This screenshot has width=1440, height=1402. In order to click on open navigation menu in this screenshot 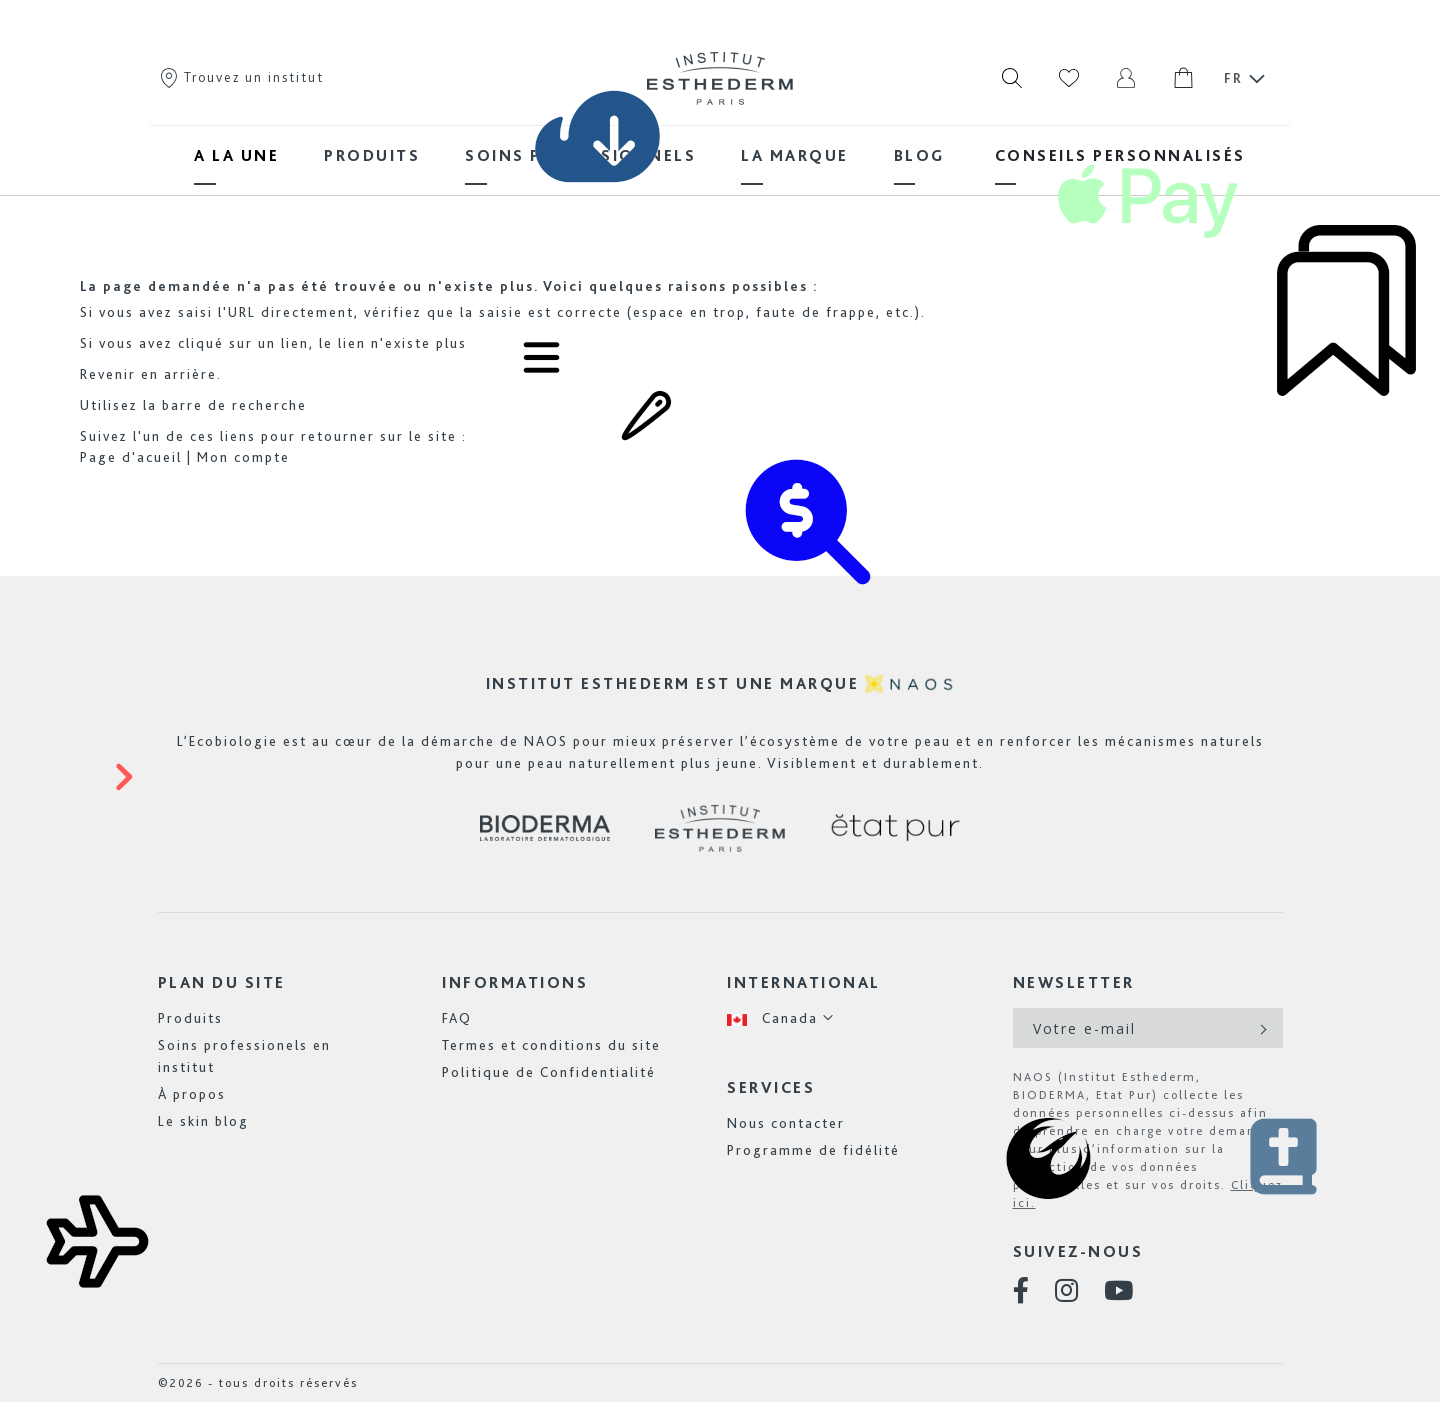, I will do `click(541, 357)`.